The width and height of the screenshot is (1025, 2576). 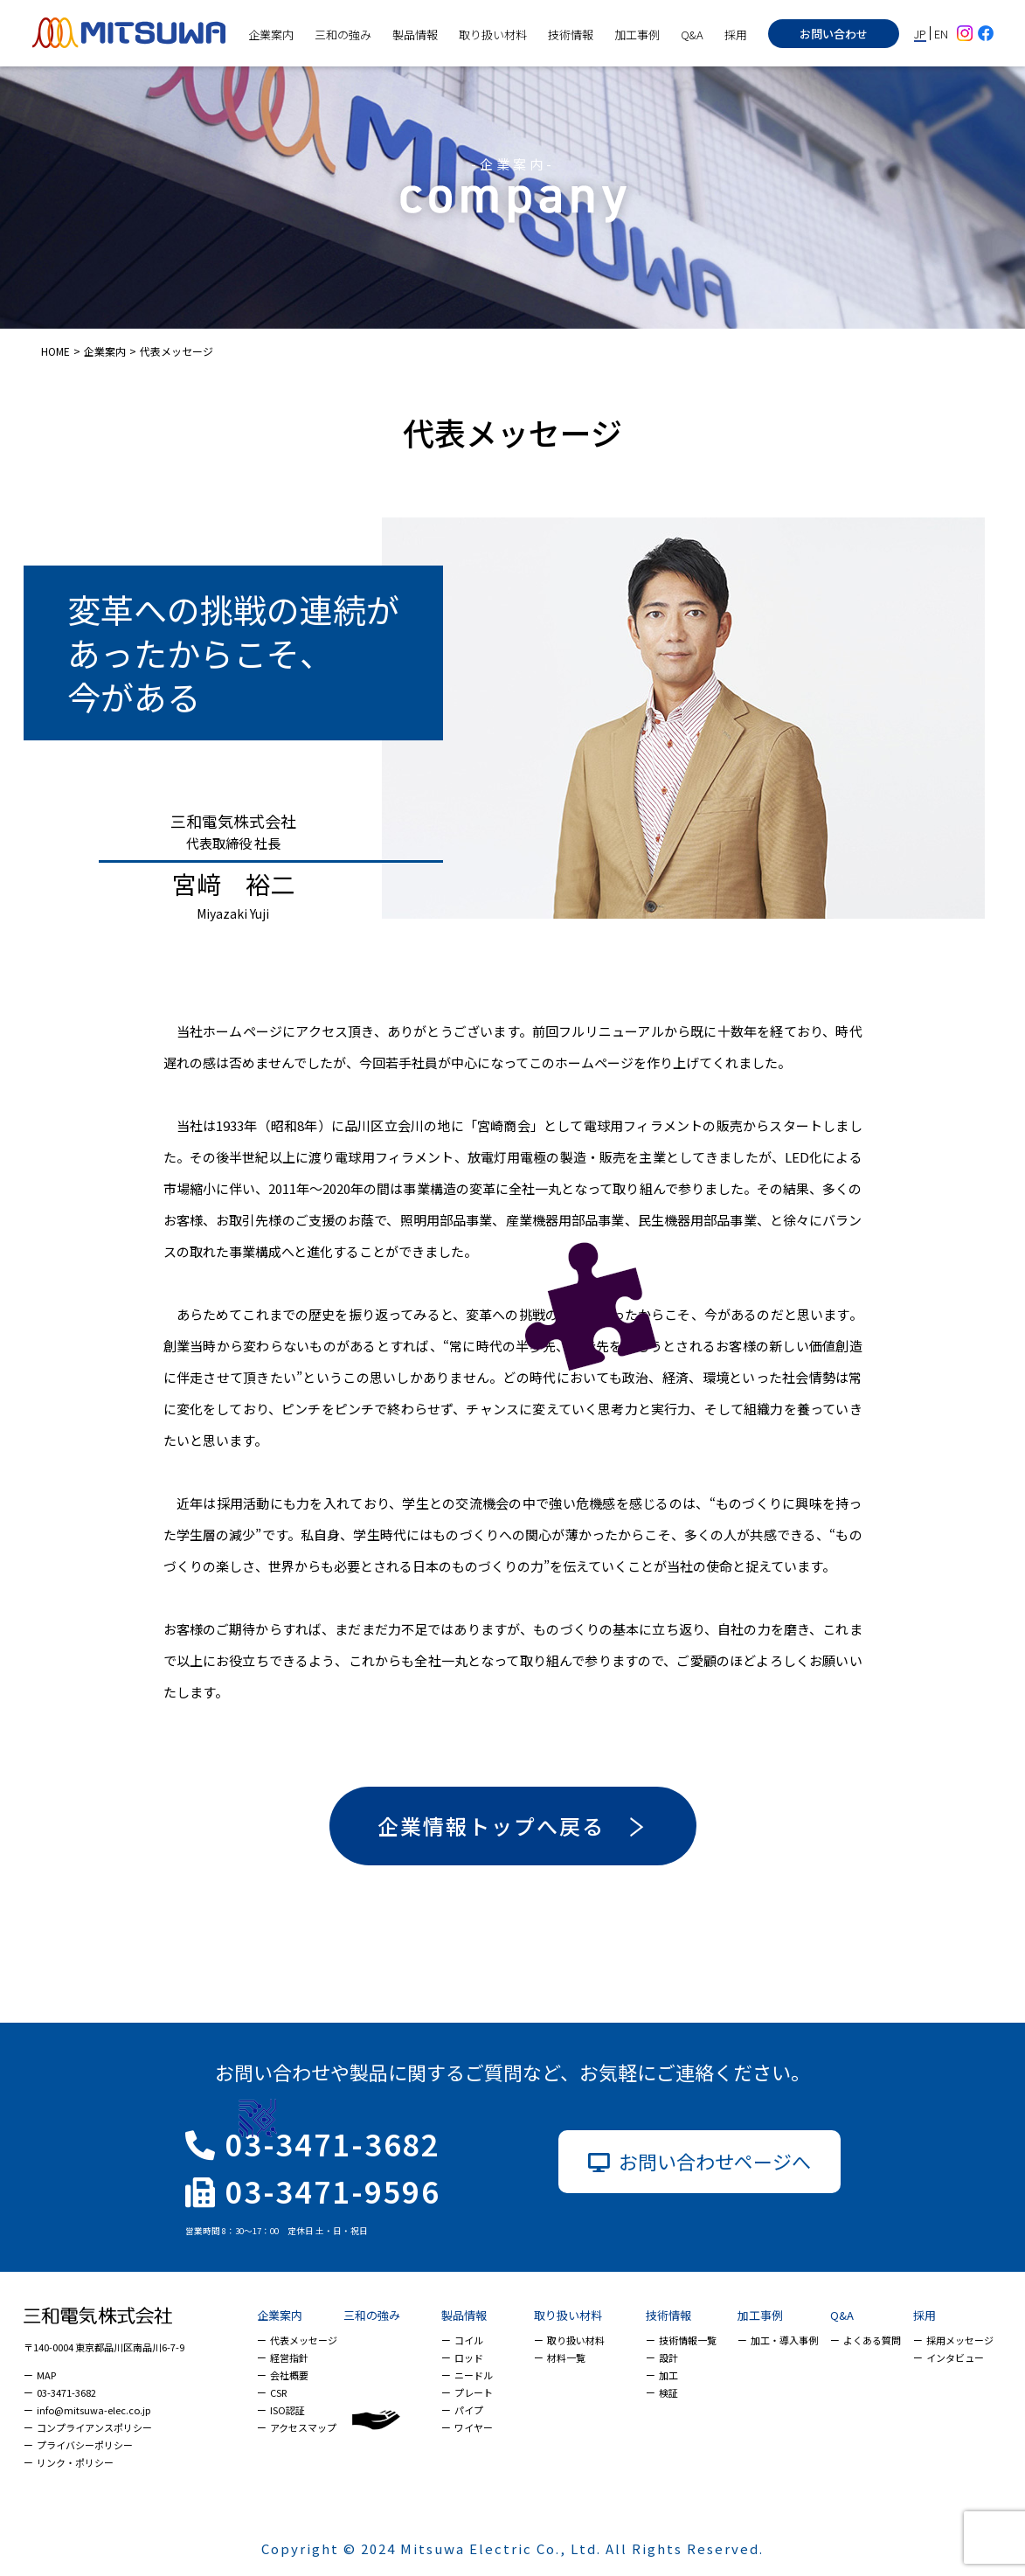 What do you see at coordinates (376, 2420) in the screenshot?
I see `request or receive an item` at bounding box center [376, 2420].